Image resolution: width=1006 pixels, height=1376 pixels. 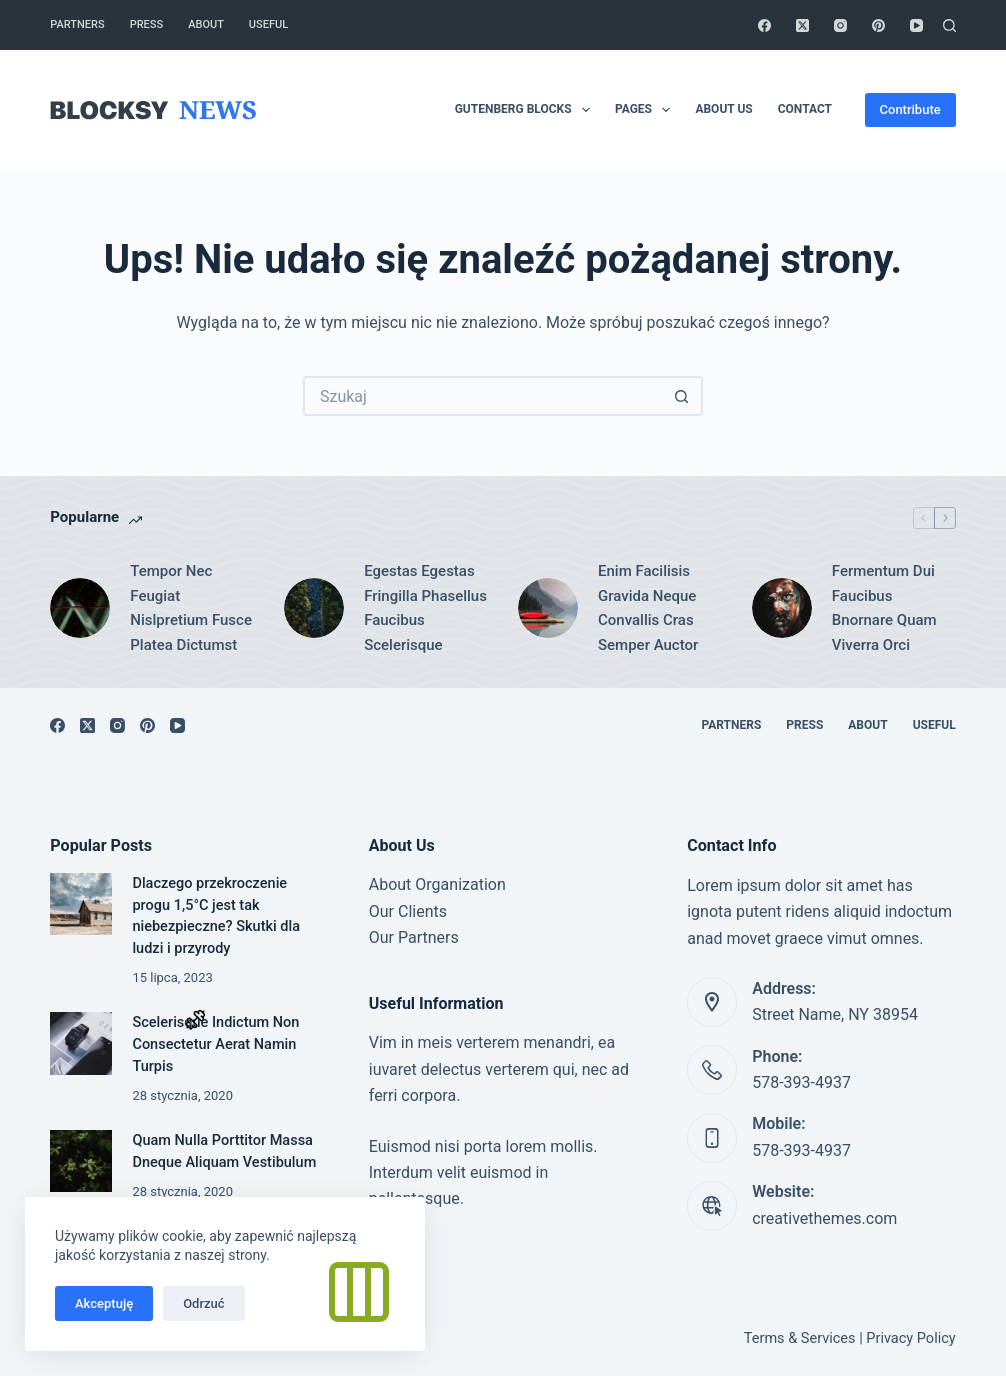 What do you see at coordinates (195, 1019) in the screenshot?
I see `access fitness or workout features` at bounding box center [195, 1019].